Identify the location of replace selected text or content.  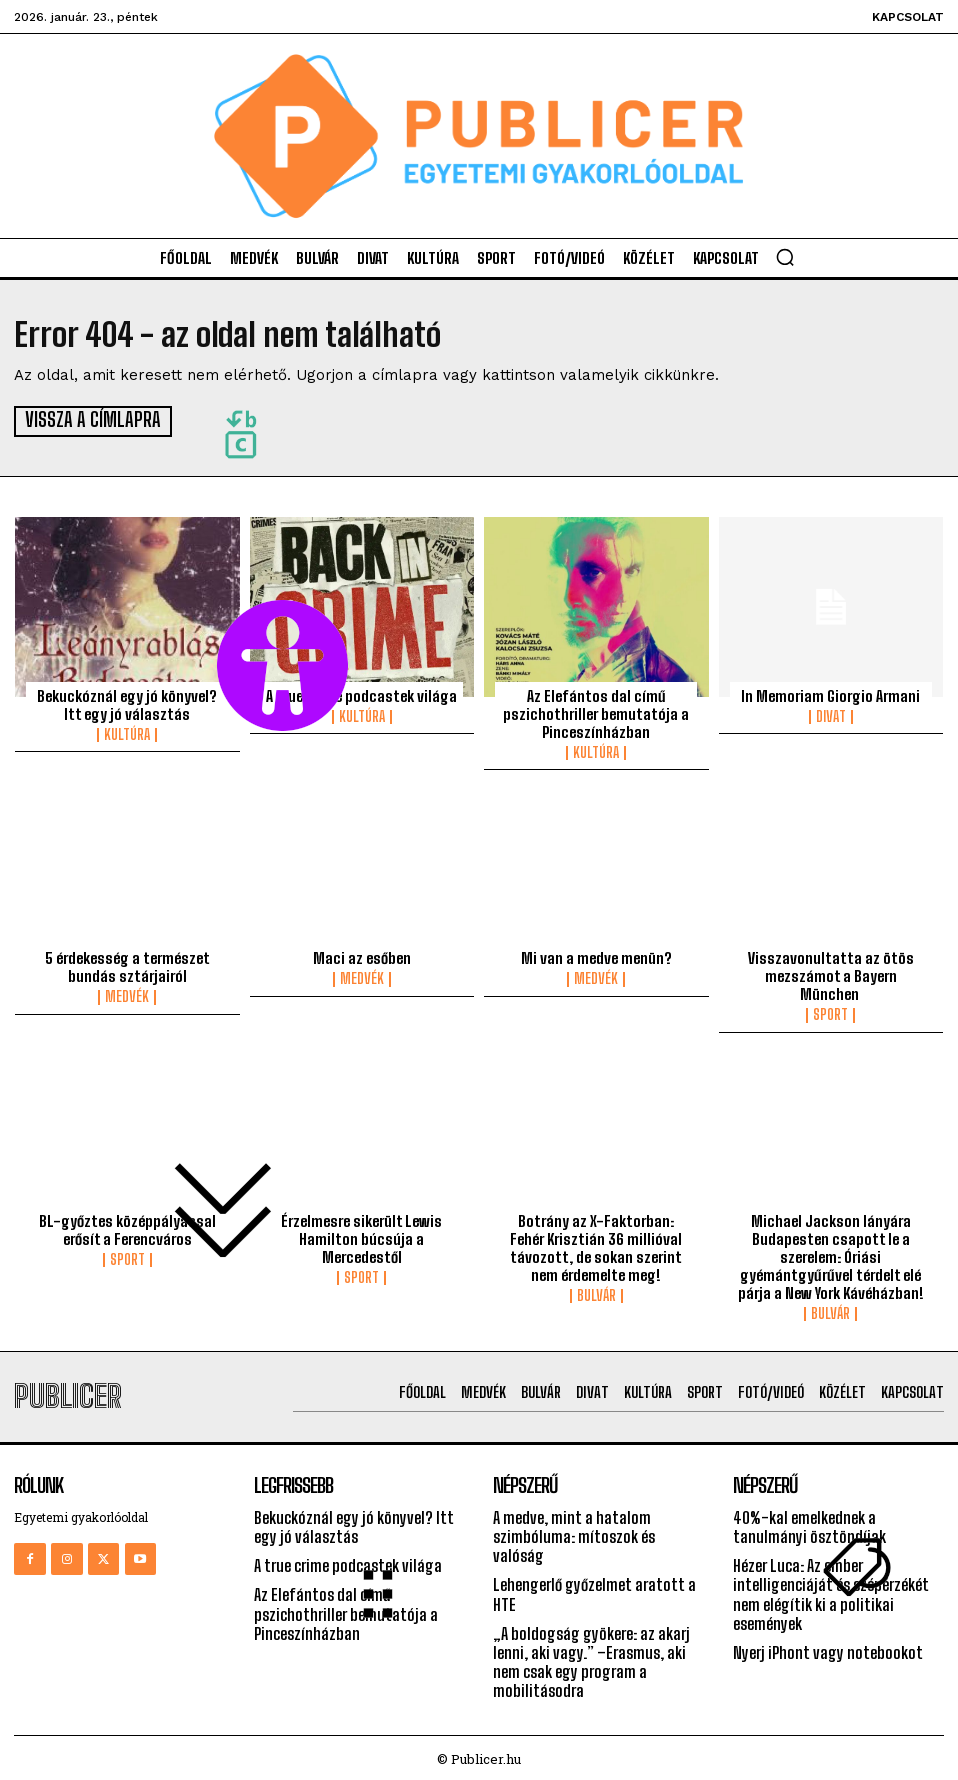
(242, 434).